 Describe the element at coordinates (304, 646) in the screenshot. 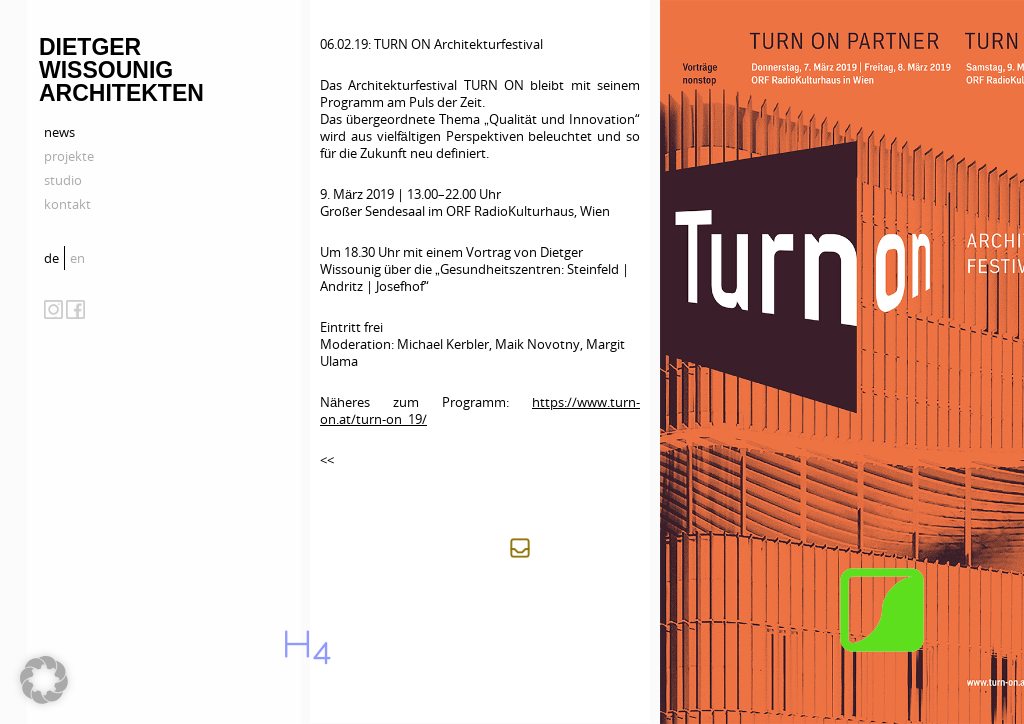

I see `format text as heading level 4` at that location.